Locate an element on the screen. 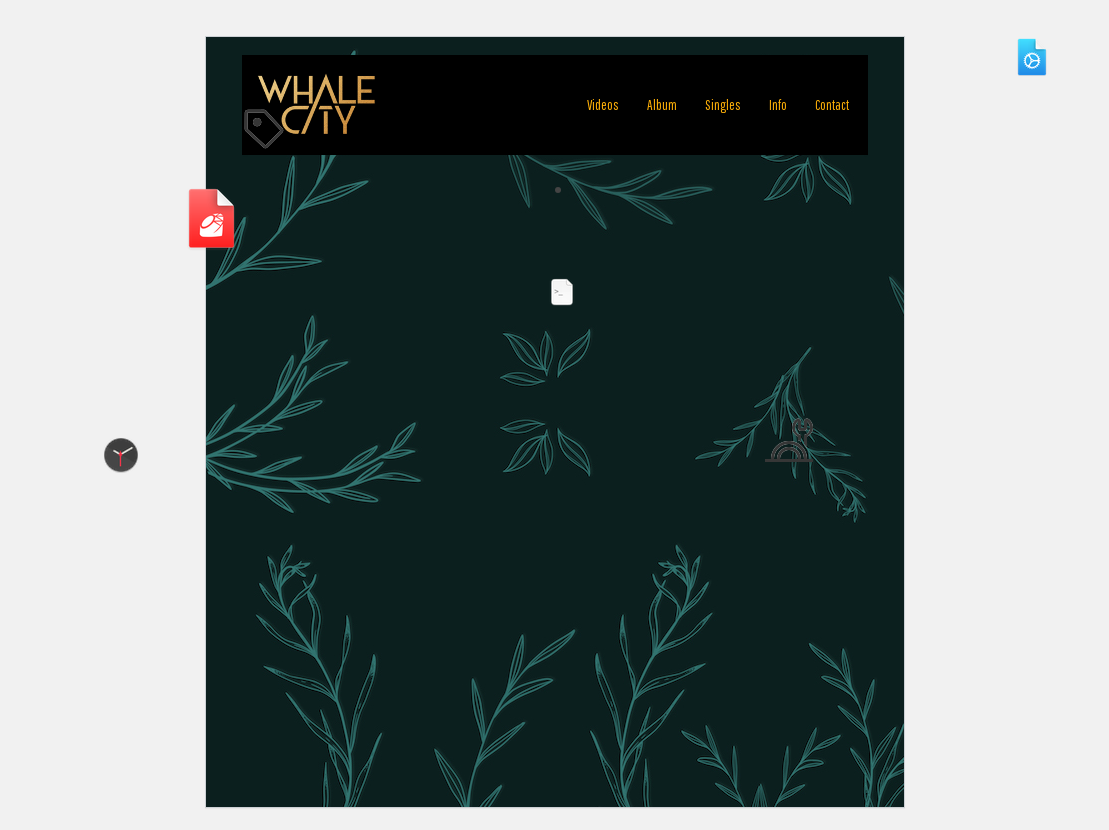 The width and height of the screenshot is (1109, 830). add or edit tags for music tracks is located at coordinates (264, 129).